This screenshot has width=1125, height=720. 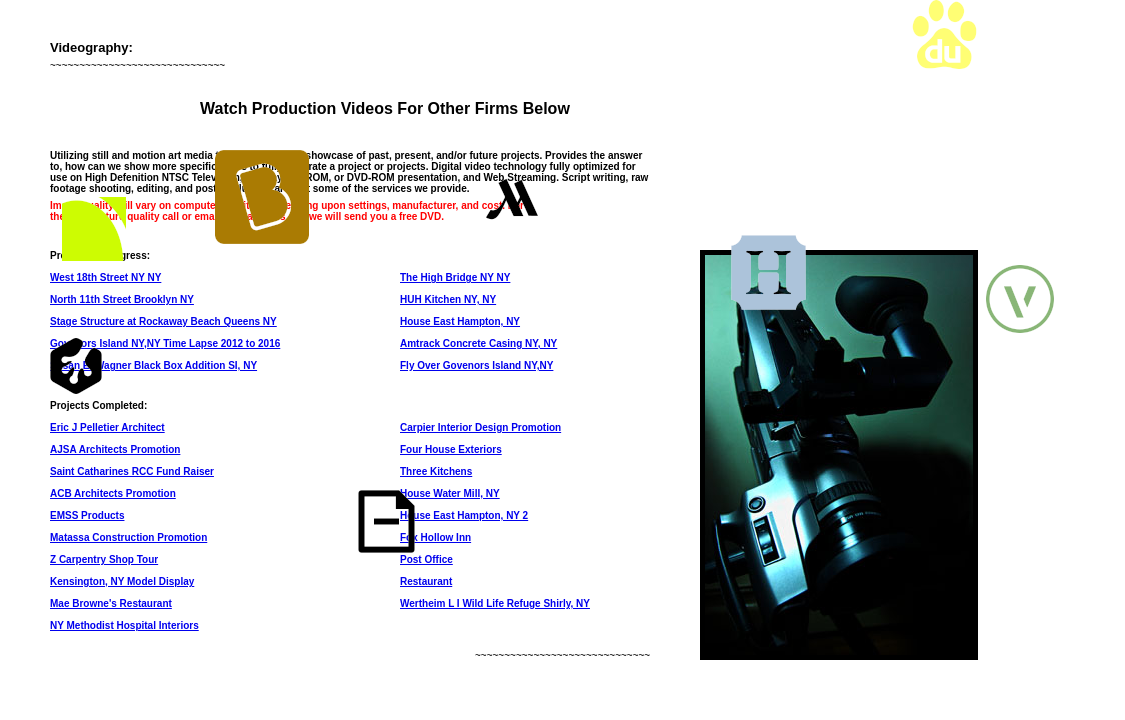 What do you see at coordinates (512, 199) in the screenshot?
I see `open the Marriott hotel booking app` at bounding box center [512, 199].